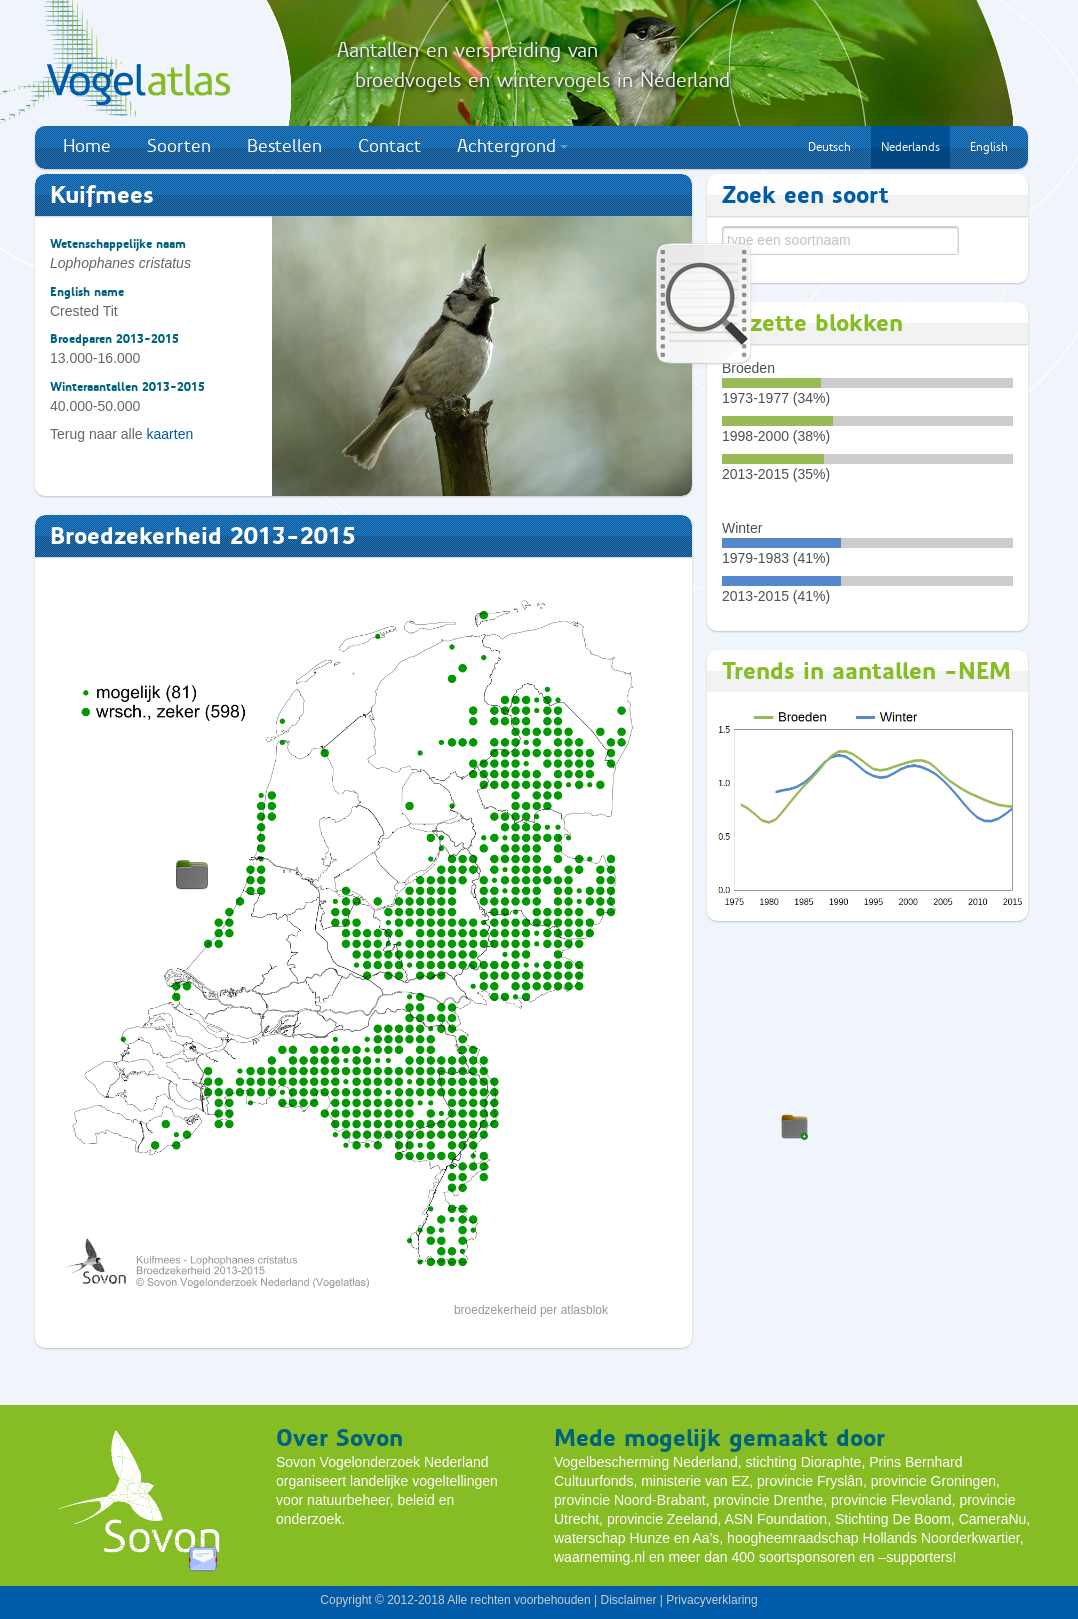 Image resolution: width=1078 pixels, height=1619 pixels. What do you see at coordinates (703, 303) in the screenshot?
I see `open gnome logs application` at bounding box center [703, 303].